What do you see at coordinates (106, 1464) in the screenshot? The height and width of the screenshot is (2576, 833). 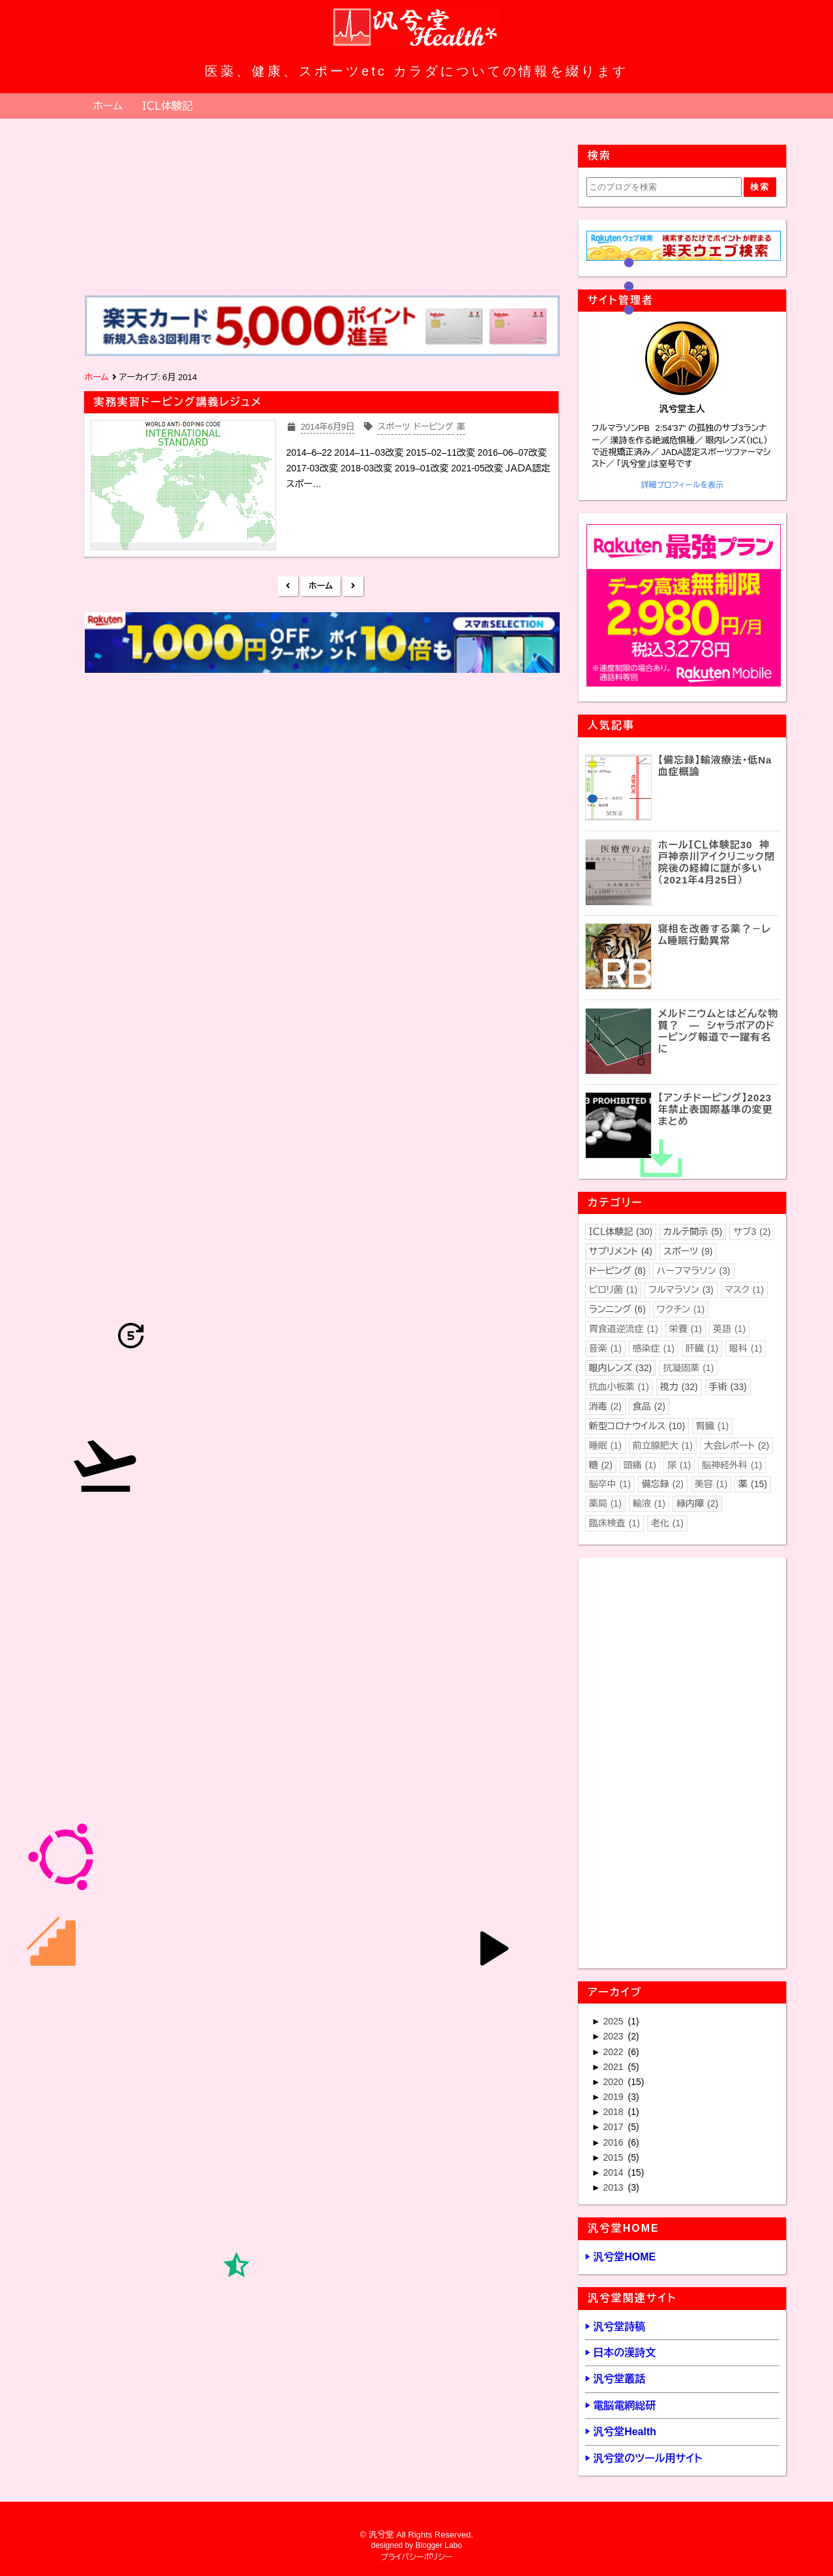 I see `view departure flights` at bounding box center [106, 1464].